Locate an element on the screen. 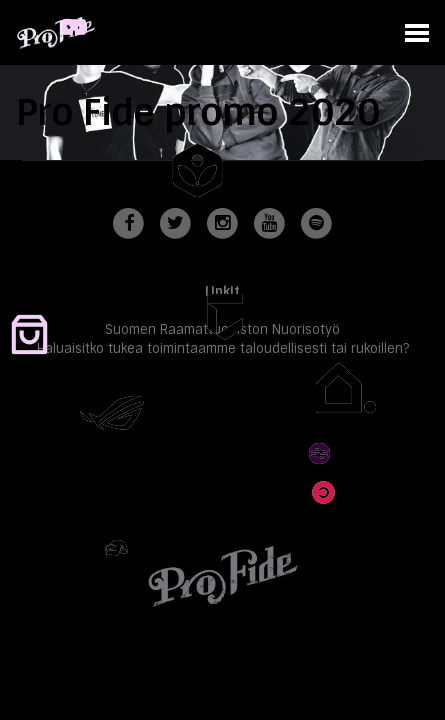  access National Rail train services and schedules is located at coordinates (319, 453).